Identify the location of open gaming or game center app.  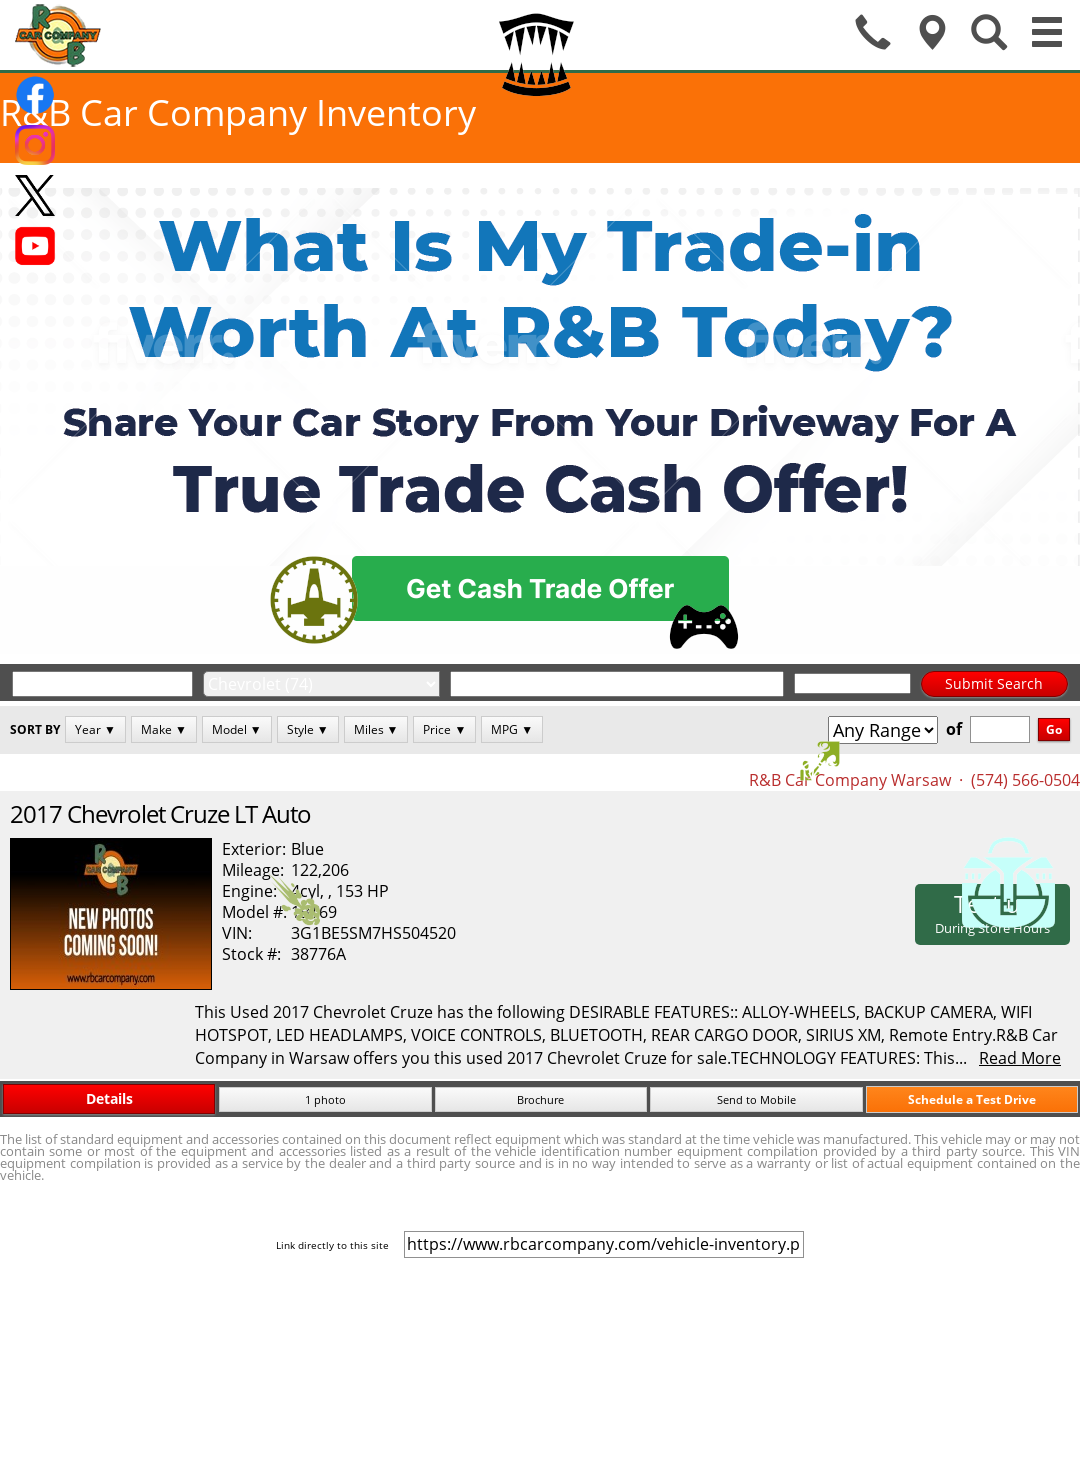
(704, 627).